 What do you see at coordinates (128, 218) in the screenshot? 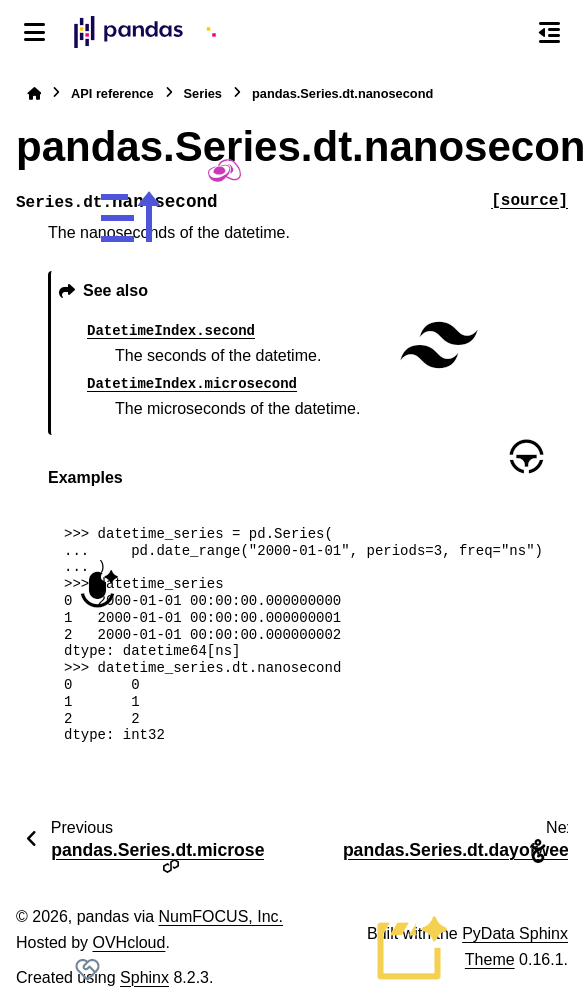
I see `sort items in ascending order` at bounding box center [128, 218].